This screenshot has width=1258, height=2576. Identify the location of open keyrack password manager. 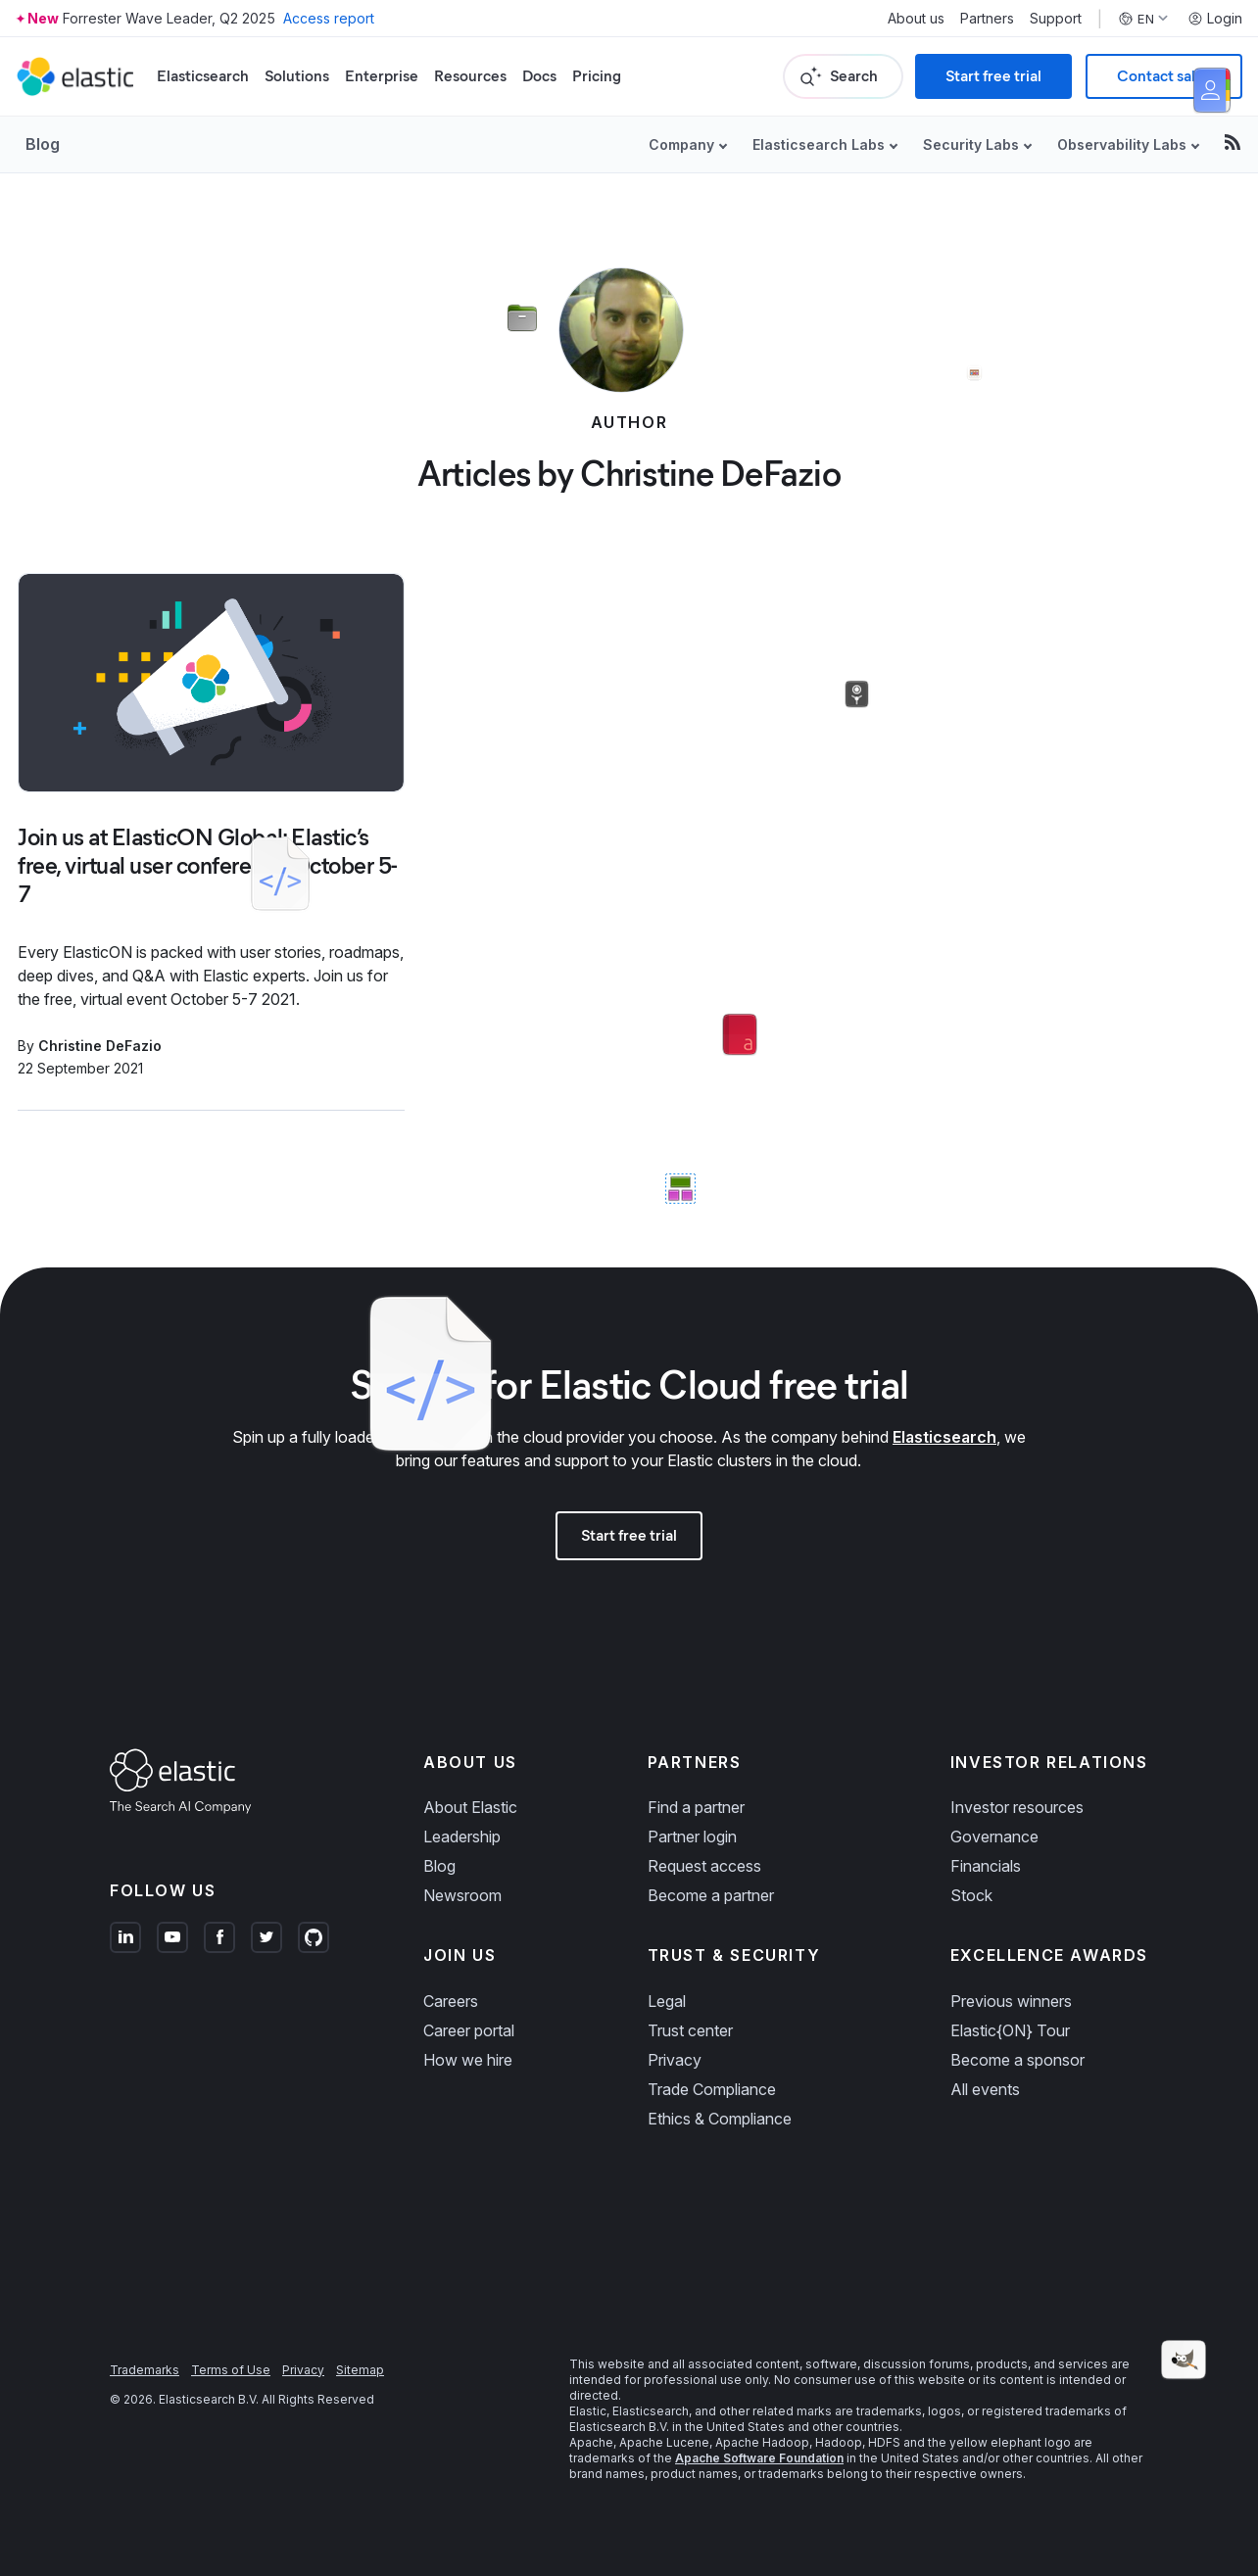
(974, 372).